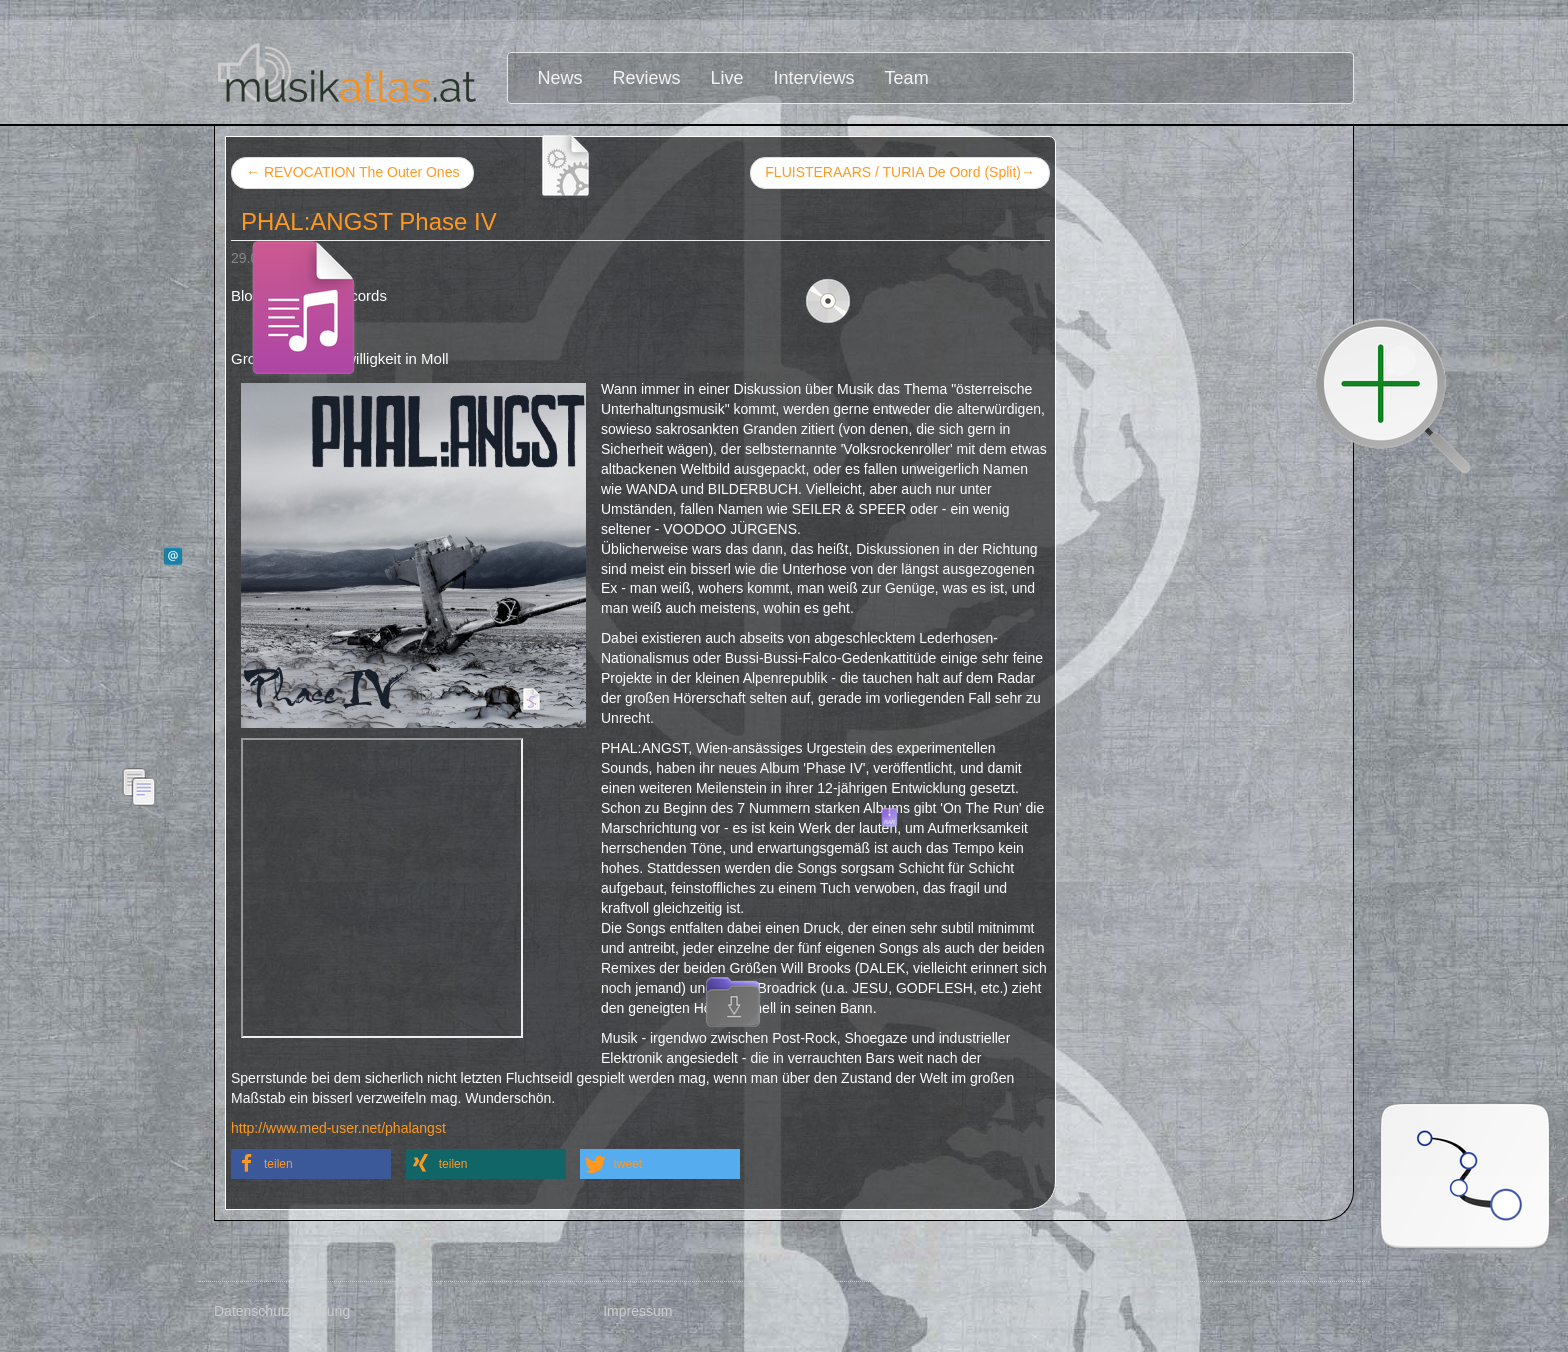 The image size is (1568, 1352). I want to click on manage account credentials and login settings, so click(173, 556).